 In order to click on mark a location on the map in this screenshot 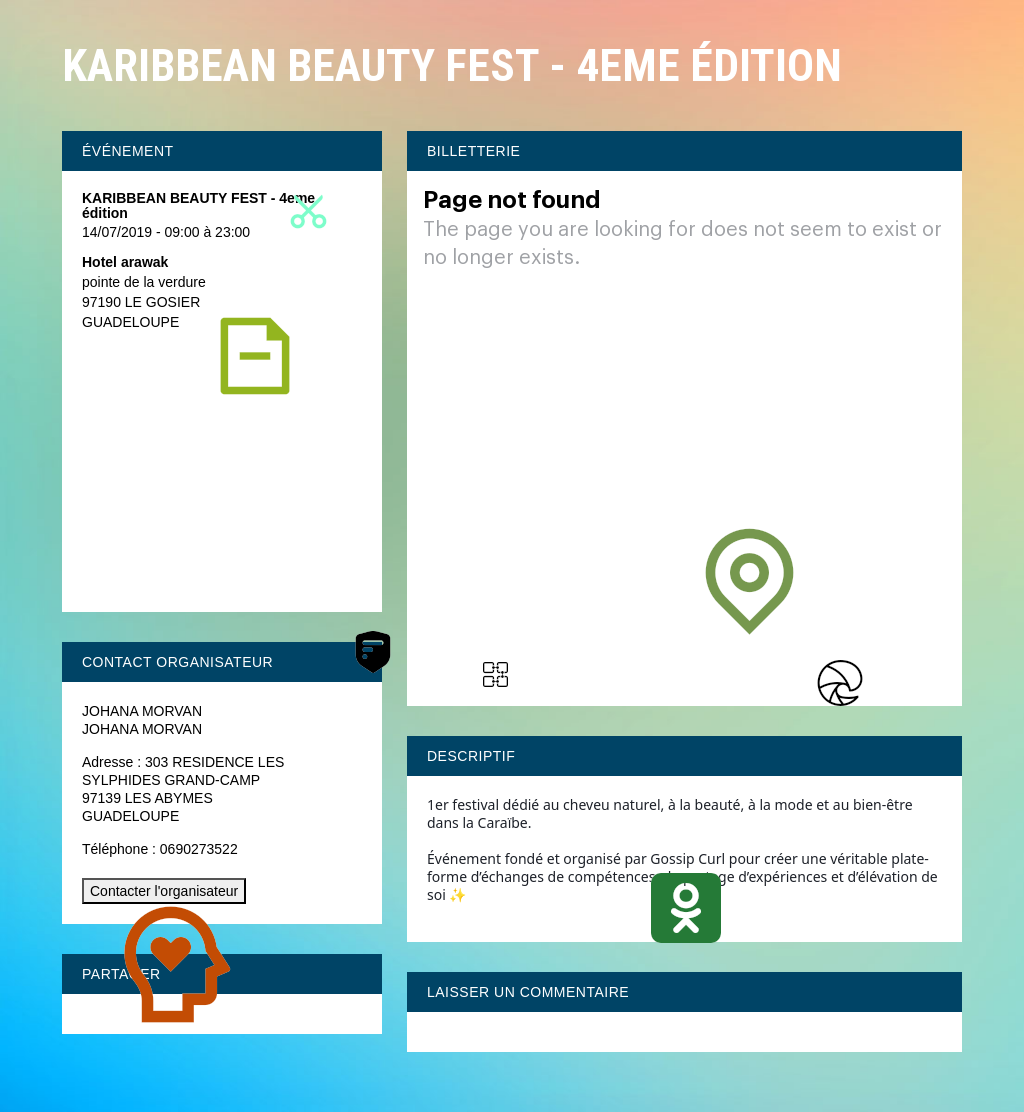, I will do `click(749, 577)`.